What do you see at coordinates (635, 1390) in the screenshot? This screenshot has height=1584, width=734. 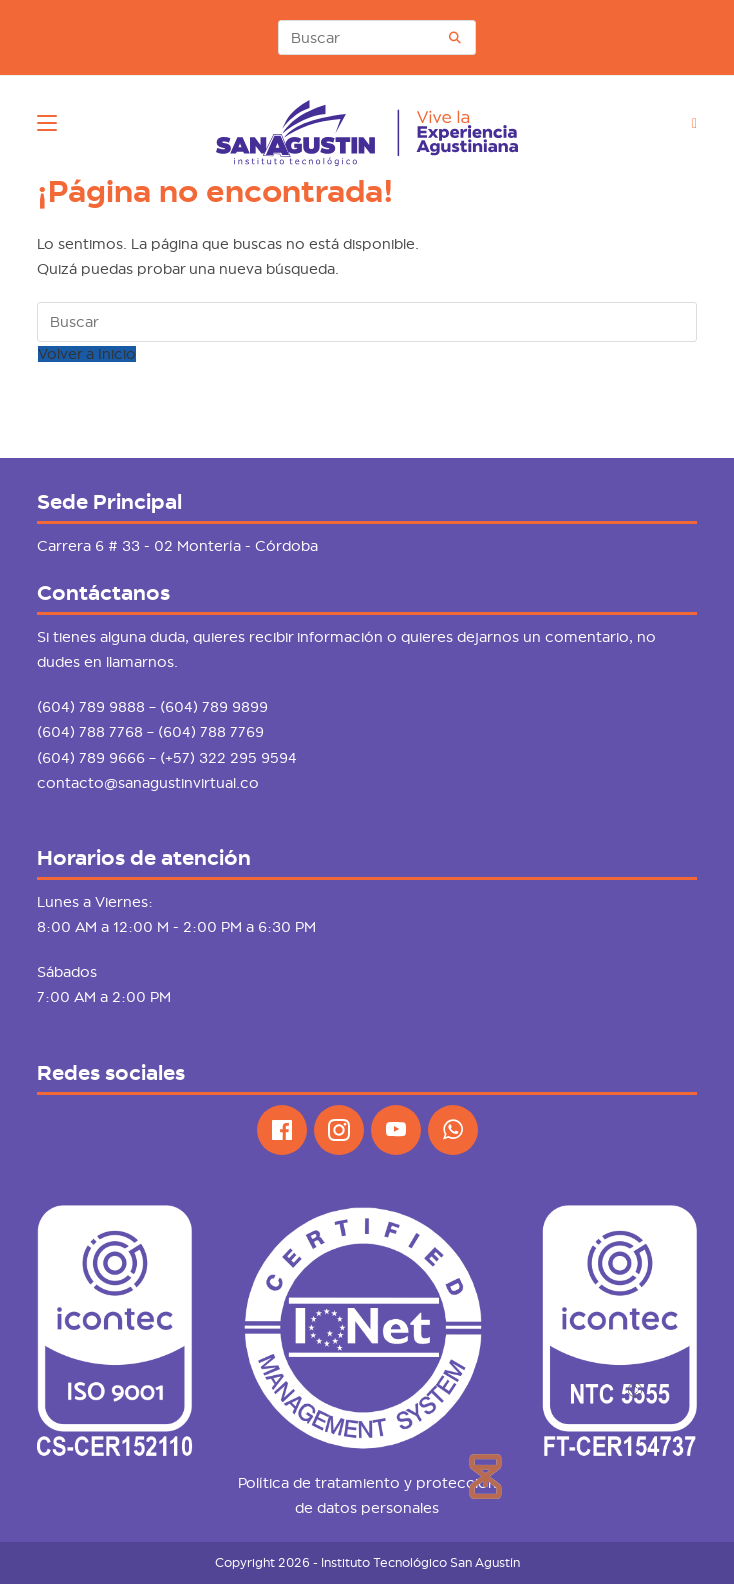 I see `expand or collapse content` at bounding box center [635, 1390].